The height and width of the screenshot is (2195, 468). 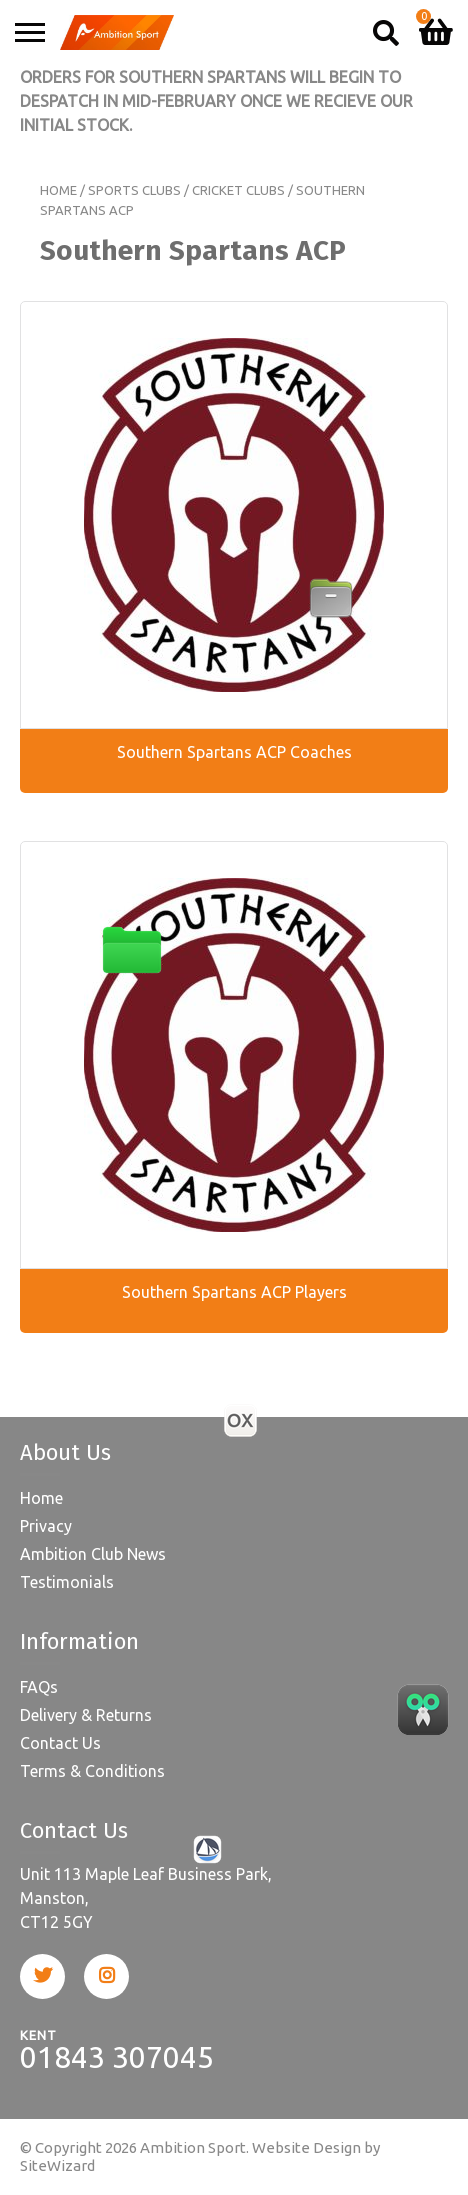 What do you see at coordinates (331, 598) in the screenshot?
I see `open the file manager app` at bounding box center [331, 598].